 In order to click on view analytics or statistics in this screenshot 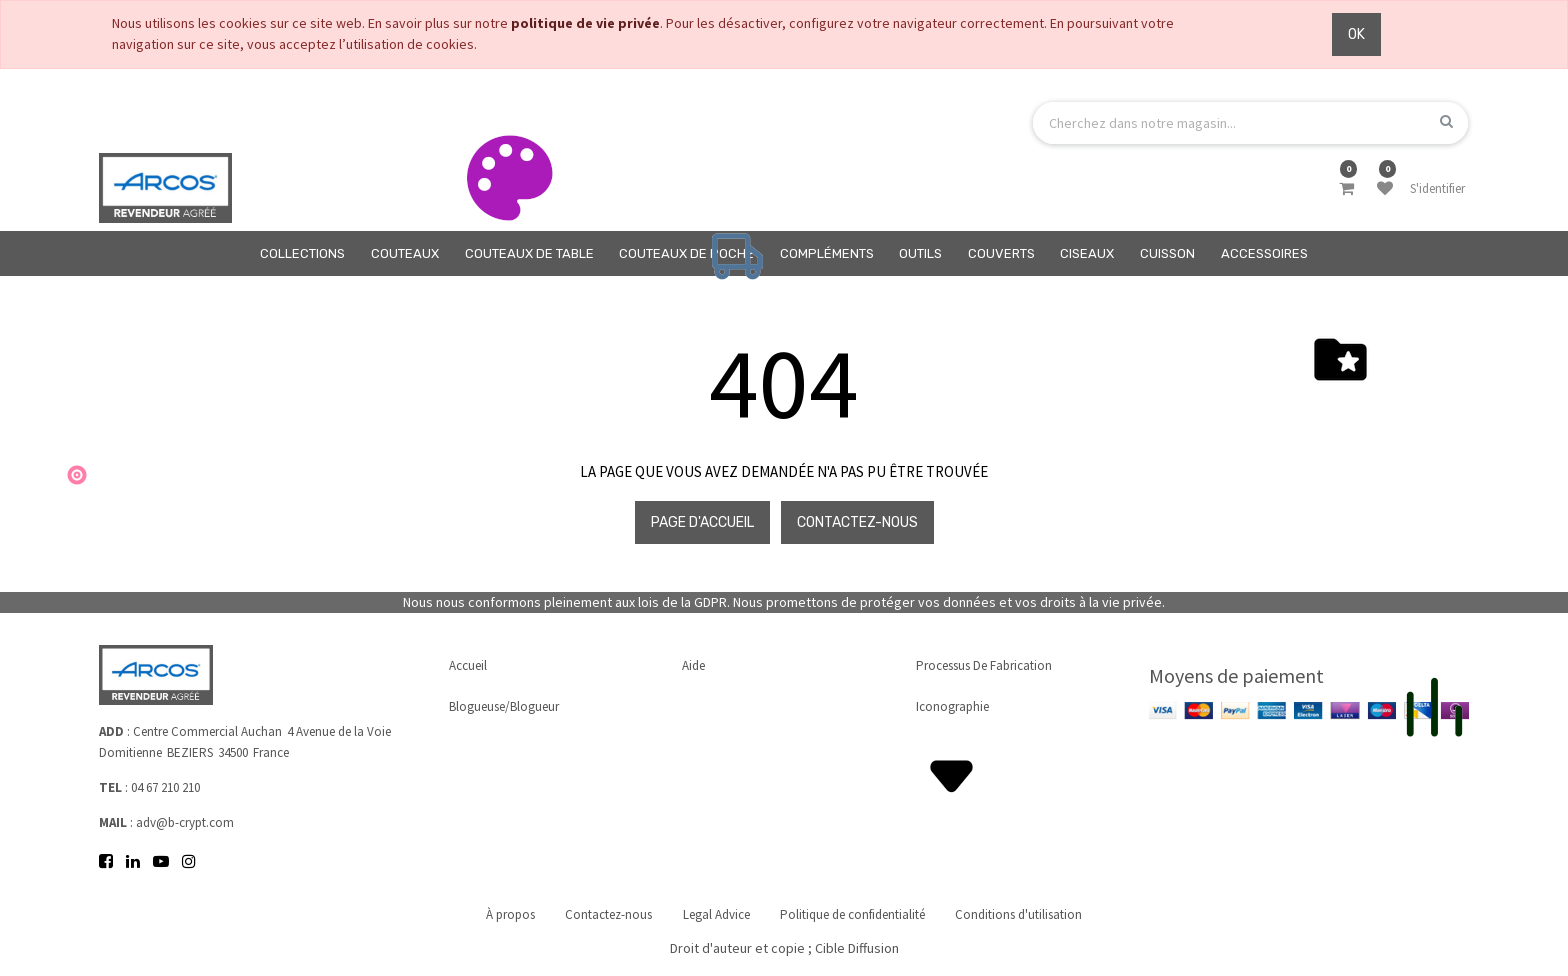, I will do `click(1434, 705)`.